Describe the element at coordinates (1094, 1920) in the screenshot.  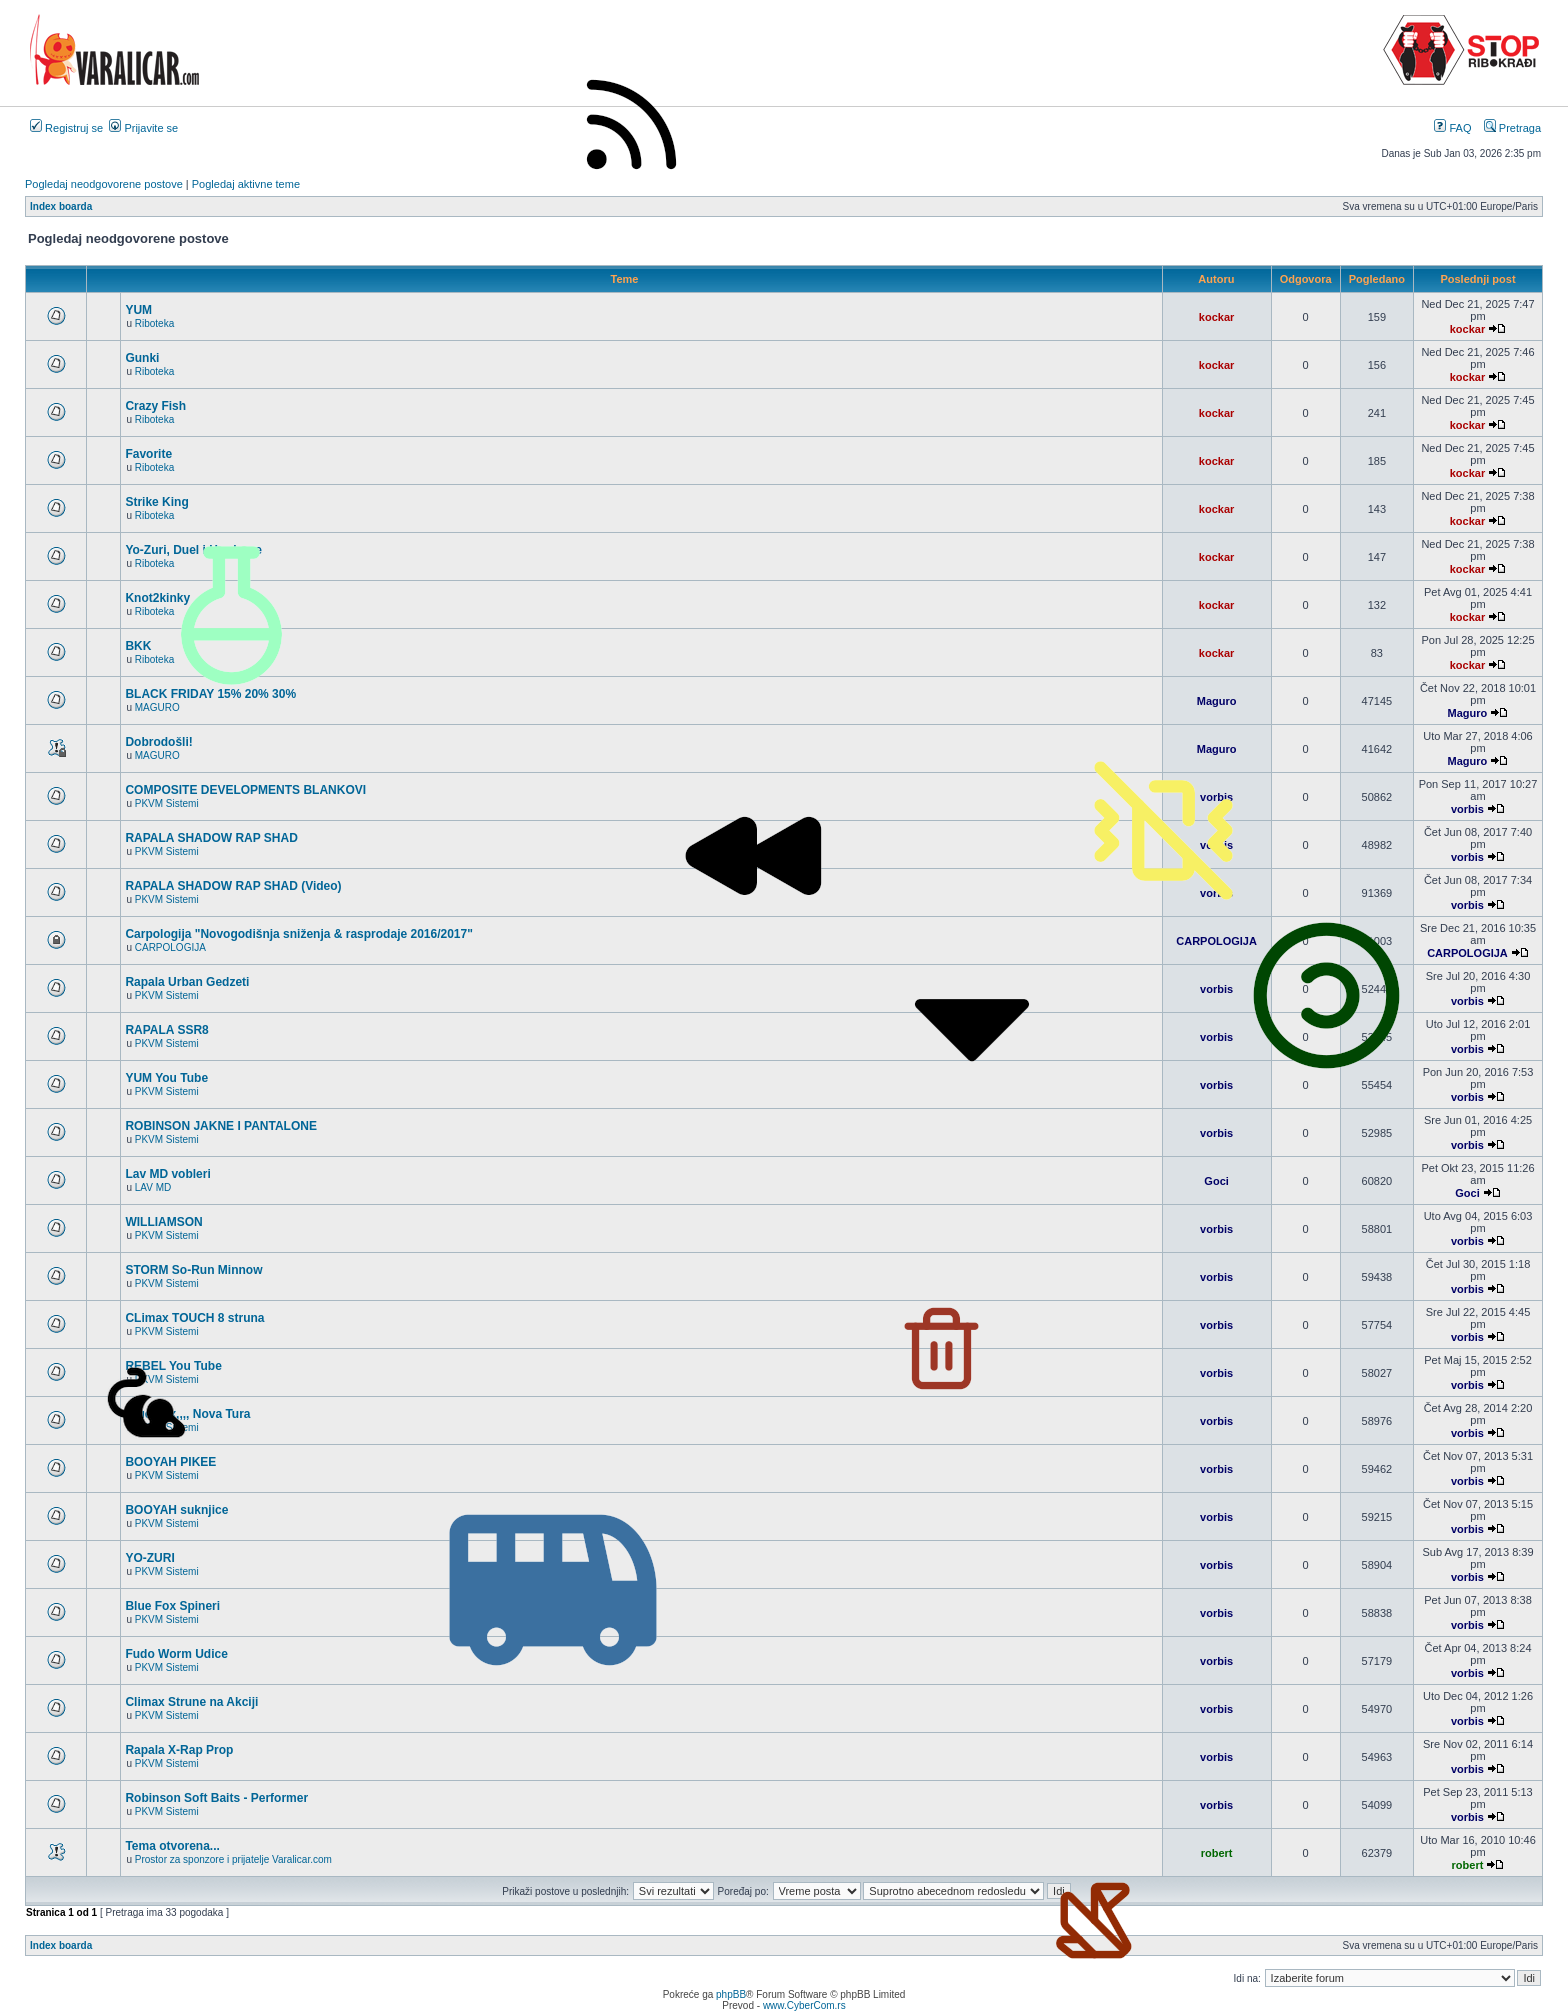
I see `access paper crafts or origami tutorials` at that location.